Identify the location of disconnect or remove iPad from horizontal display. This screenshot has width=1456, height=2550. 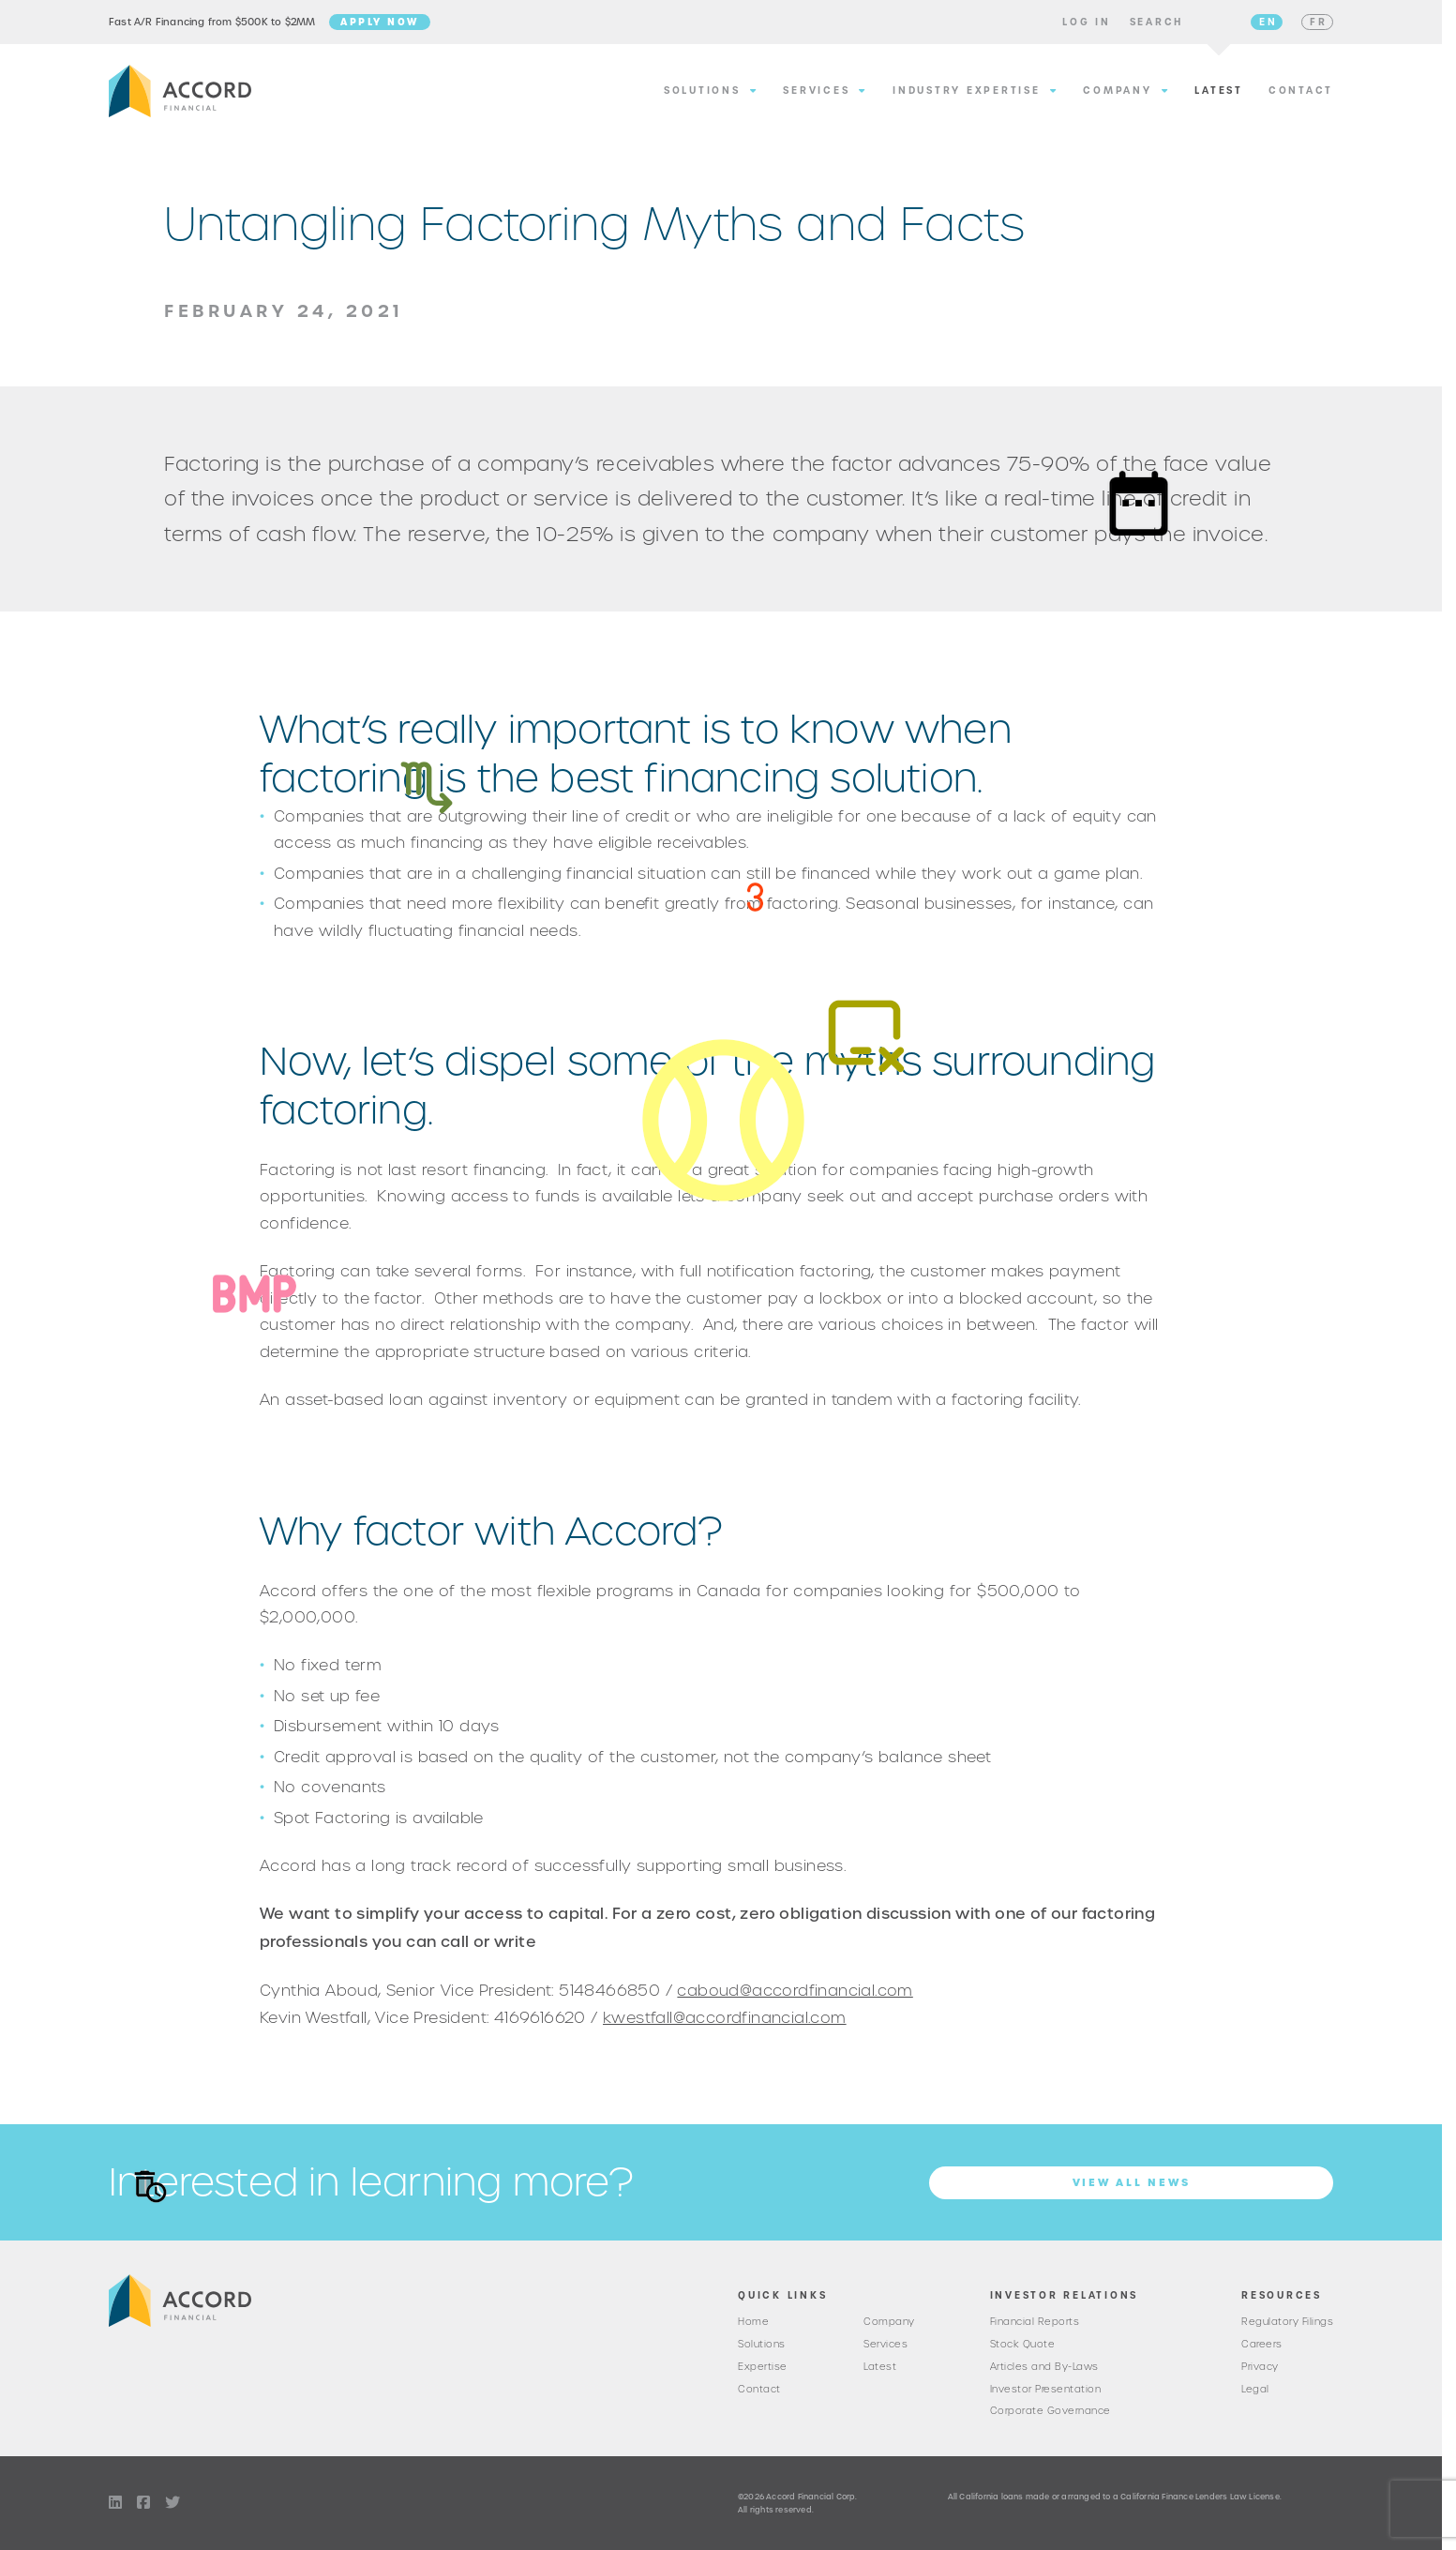
(864, 1033).